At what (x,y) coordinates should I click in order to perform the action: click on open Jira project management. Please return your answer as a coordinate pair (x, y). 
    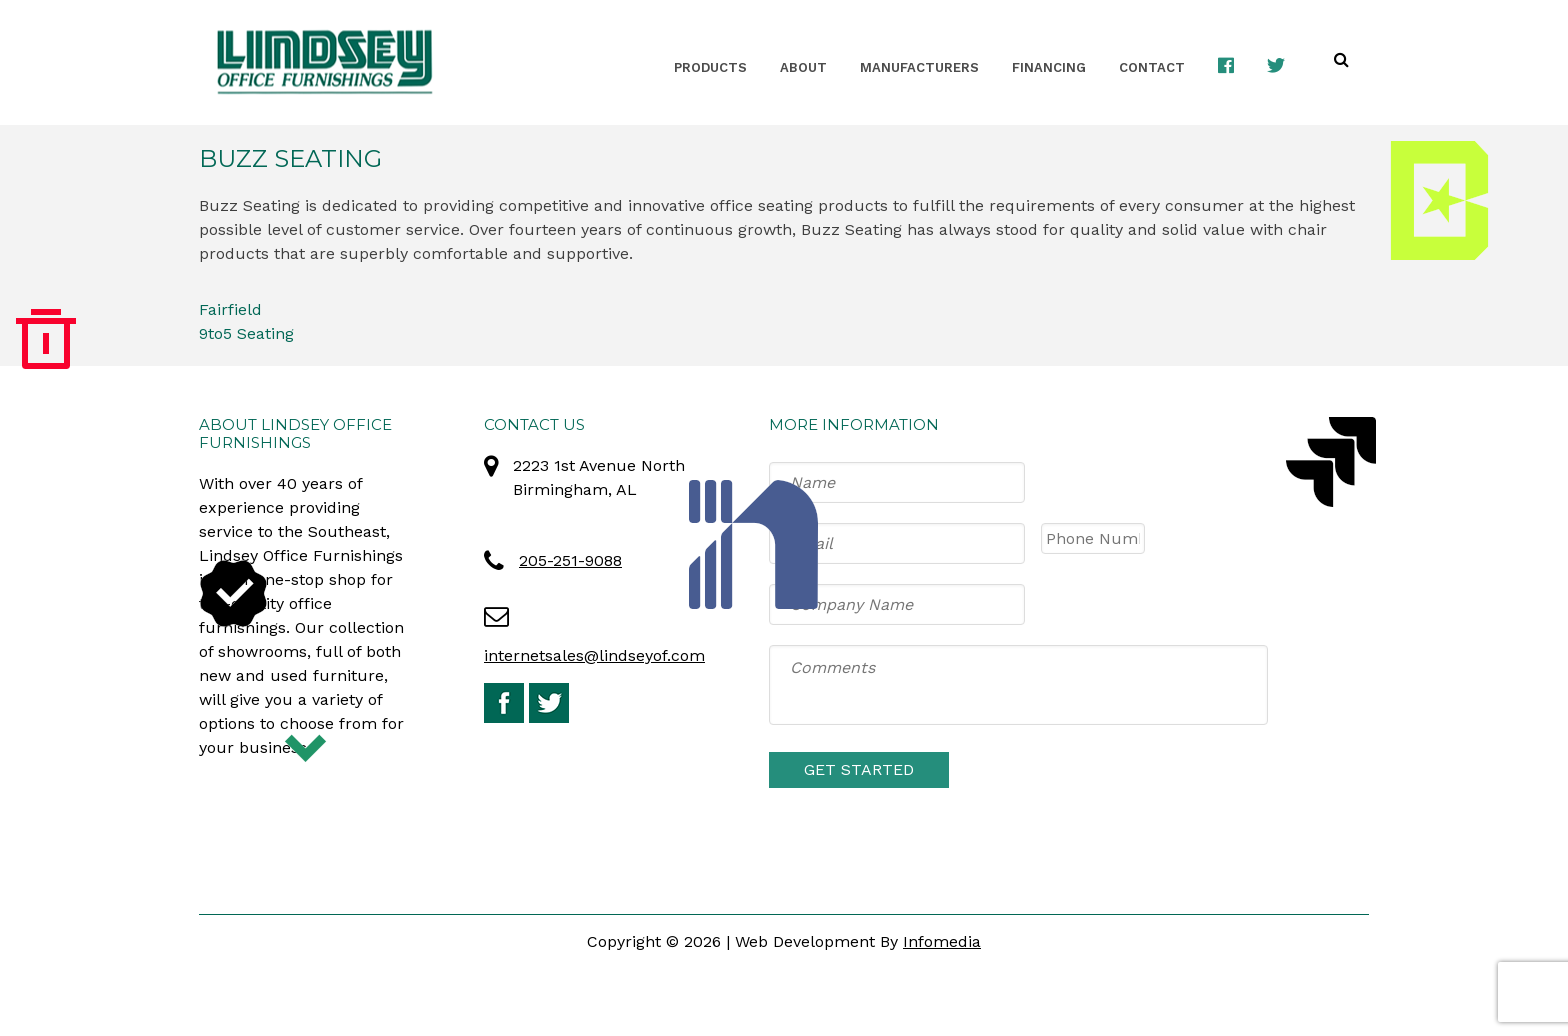
    Looking at the image, I should click on (1331, 462).